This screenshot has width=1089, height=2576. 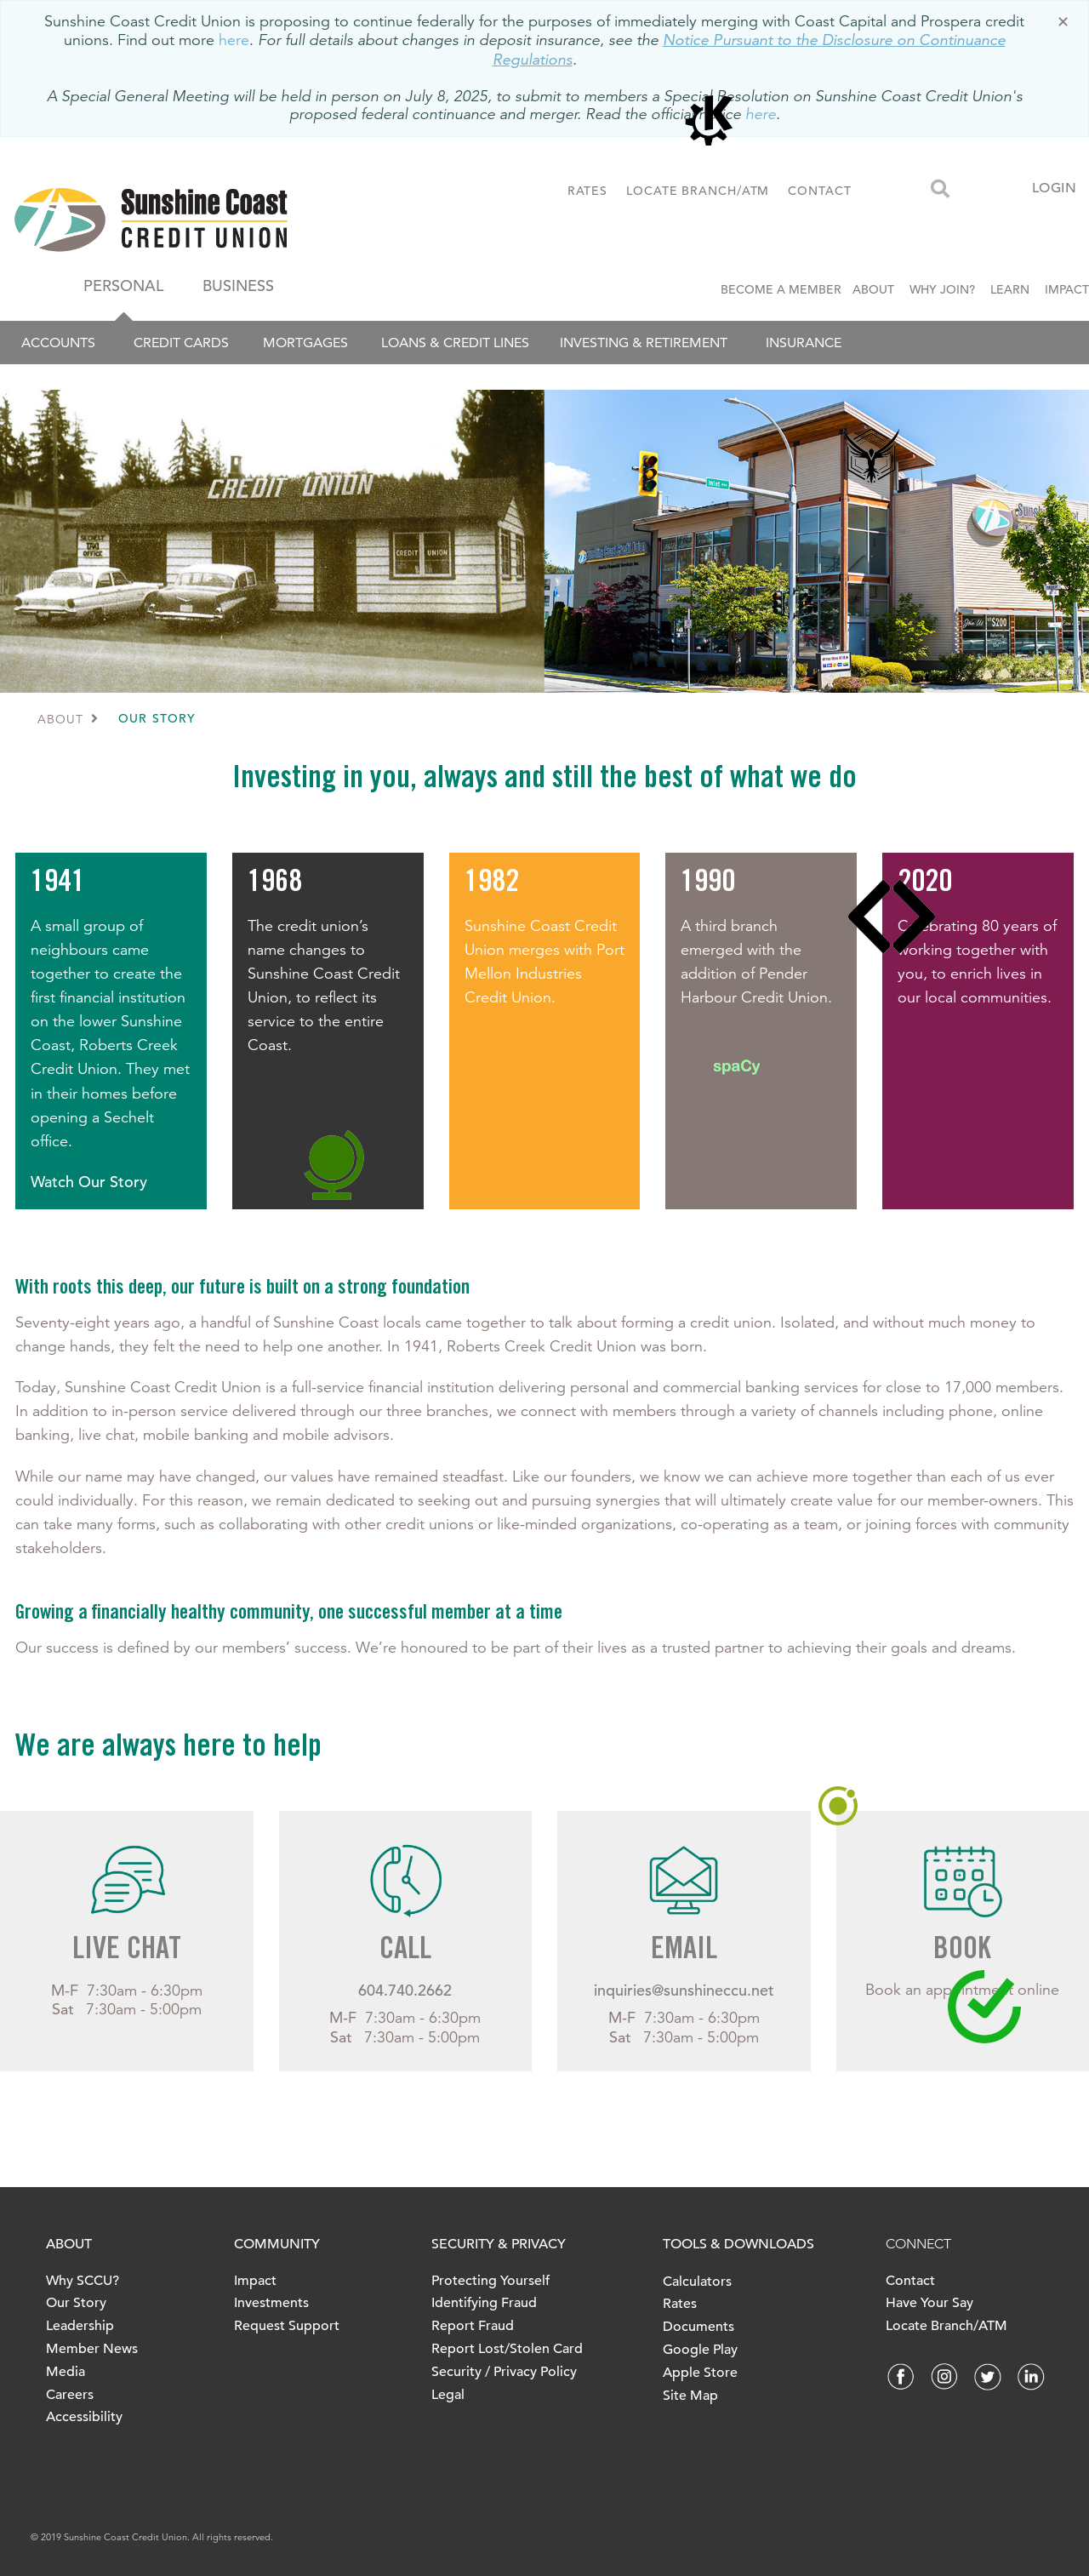 What do you see at coordinates (984, 2007) in the screenshot?
I see `open the TickTick task management app` at bounding box center [984, 2007].